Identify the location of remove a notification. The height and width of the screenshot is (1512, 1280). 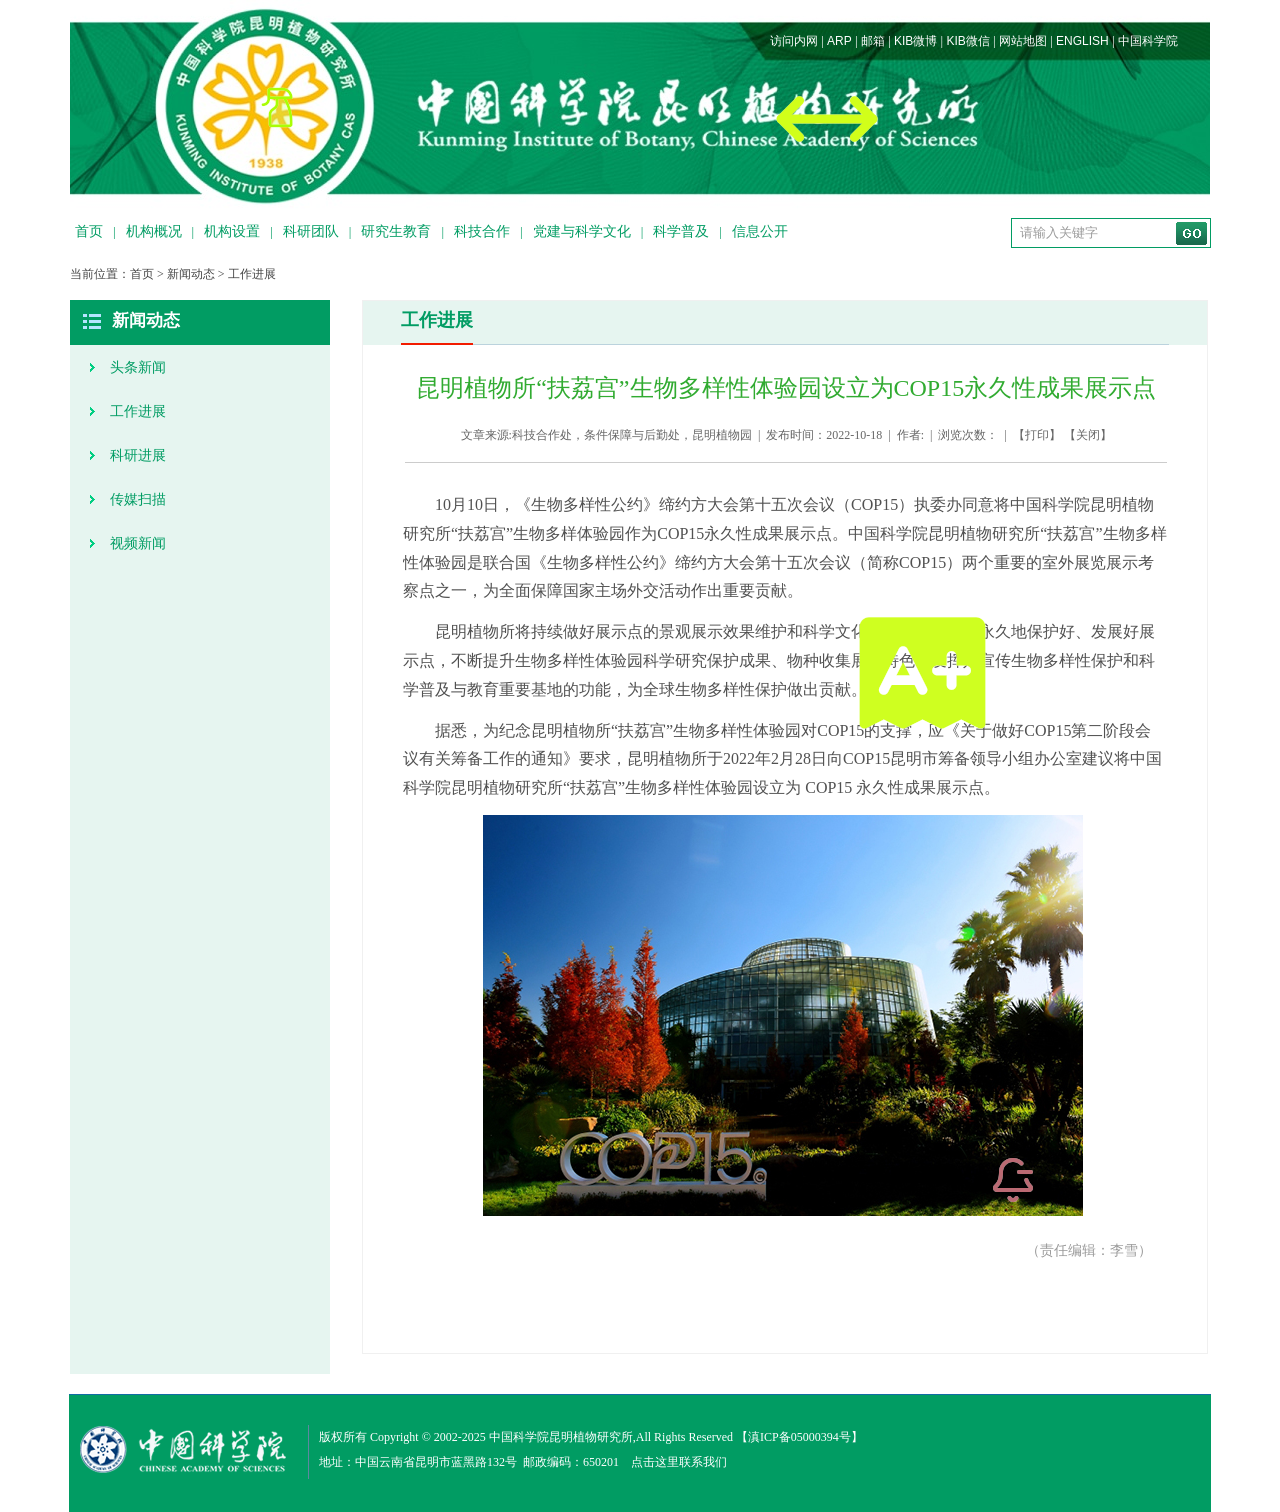
(1013, 1180).